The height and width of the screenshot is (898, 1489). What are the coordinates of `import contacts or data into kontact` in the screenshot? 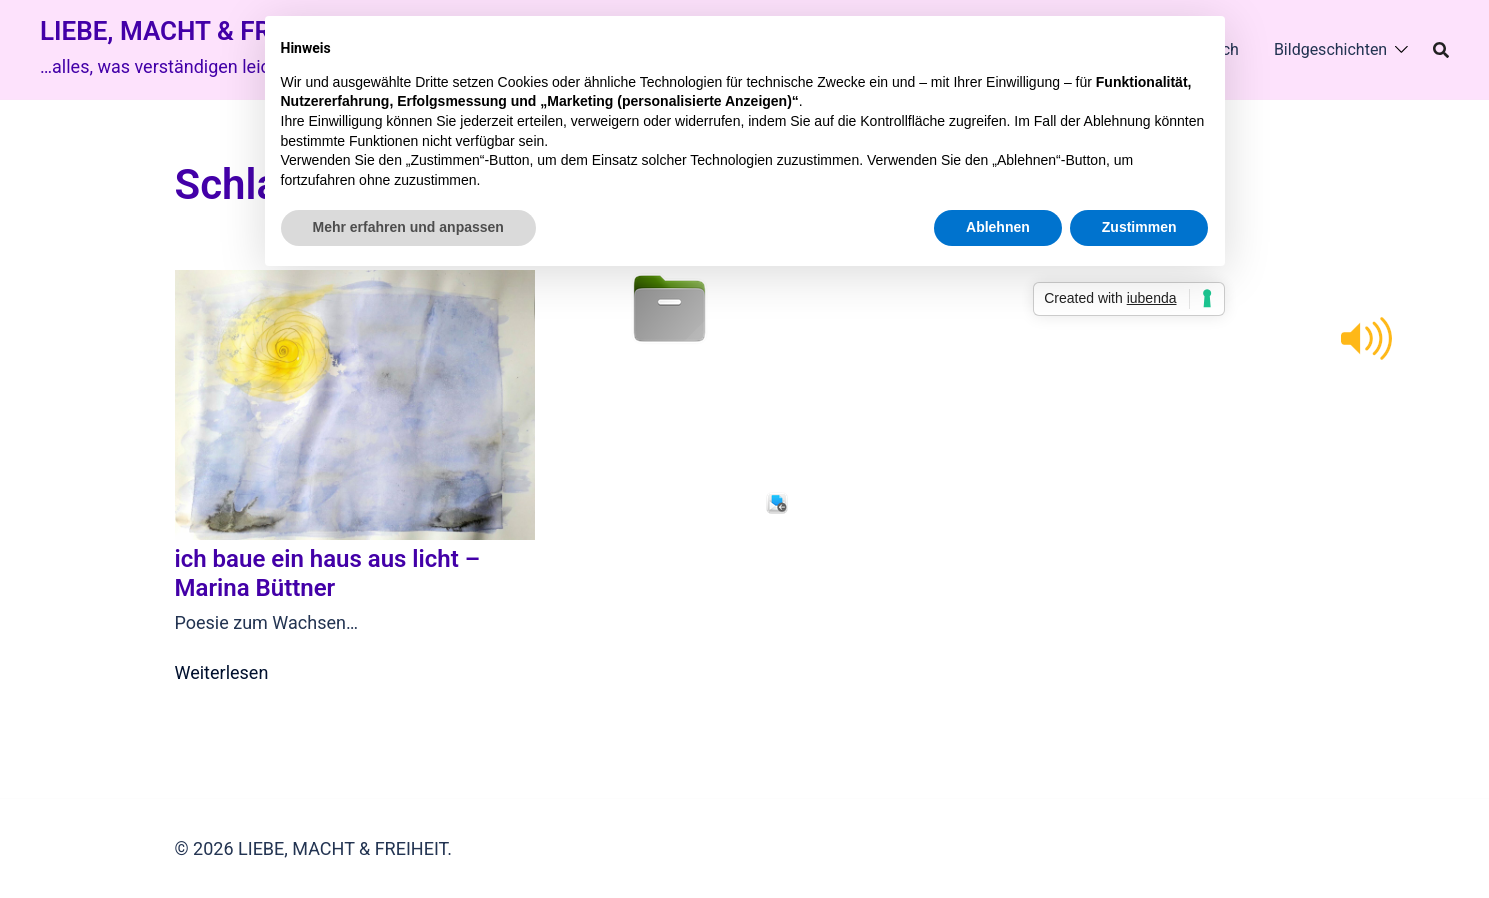 It's located at (777, 503).